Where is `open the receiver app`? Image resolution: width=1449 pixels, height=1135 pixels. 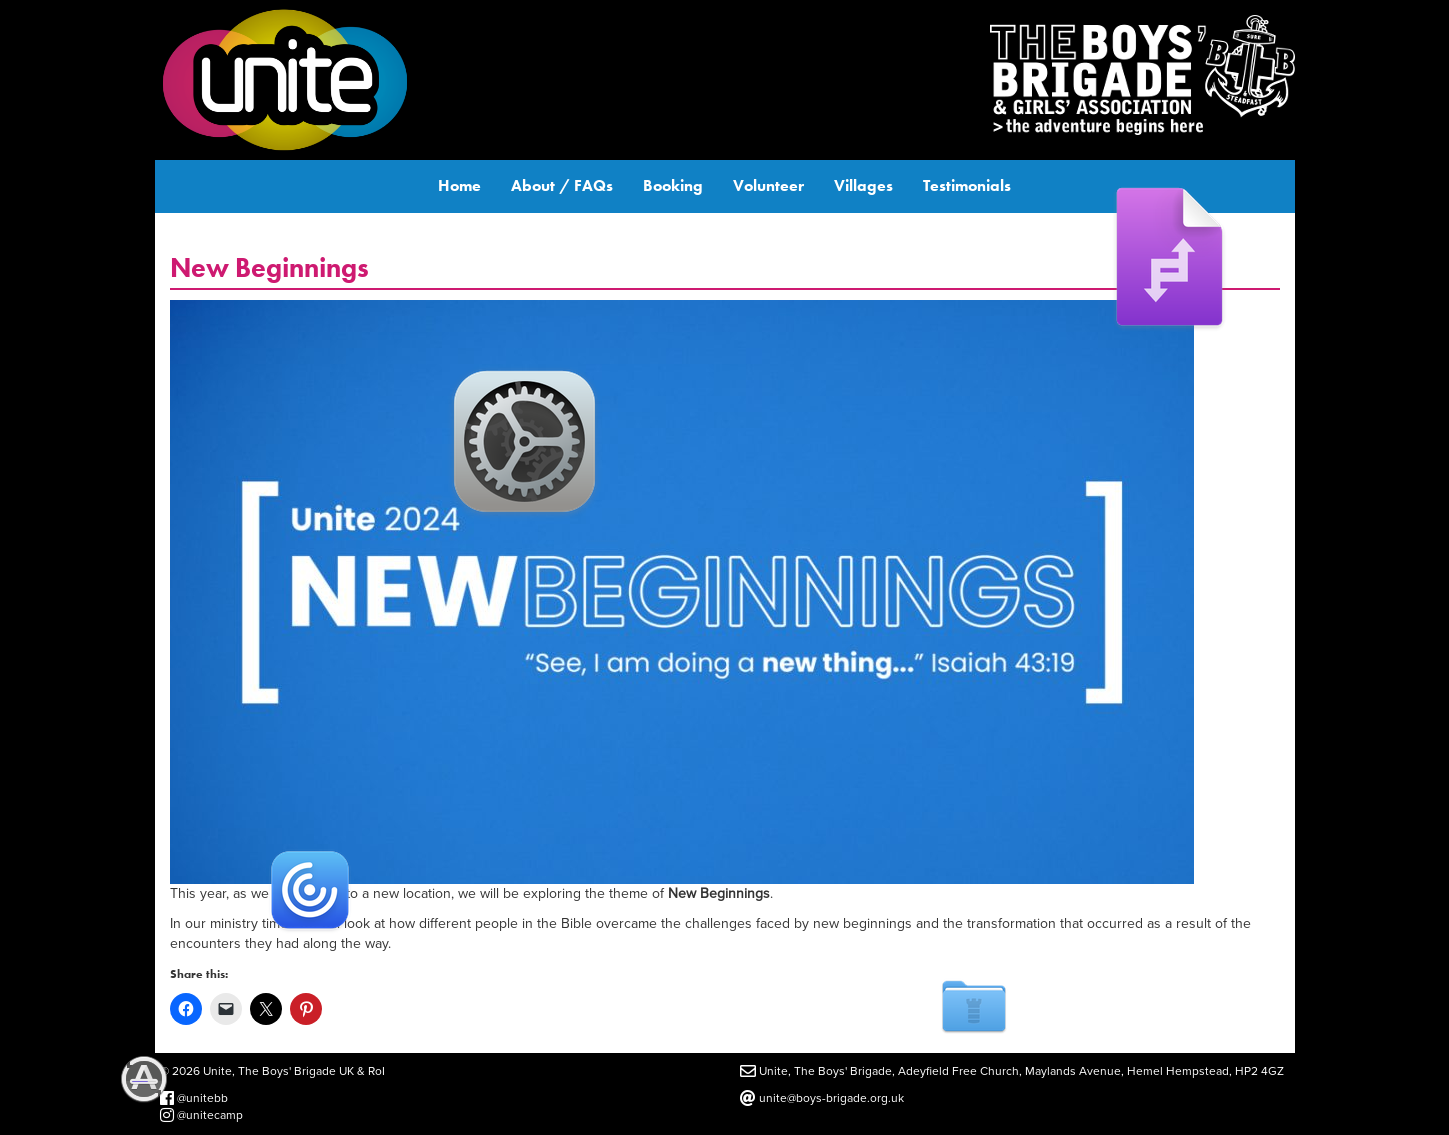
open the receiver app is located at coordinates (310, 890).